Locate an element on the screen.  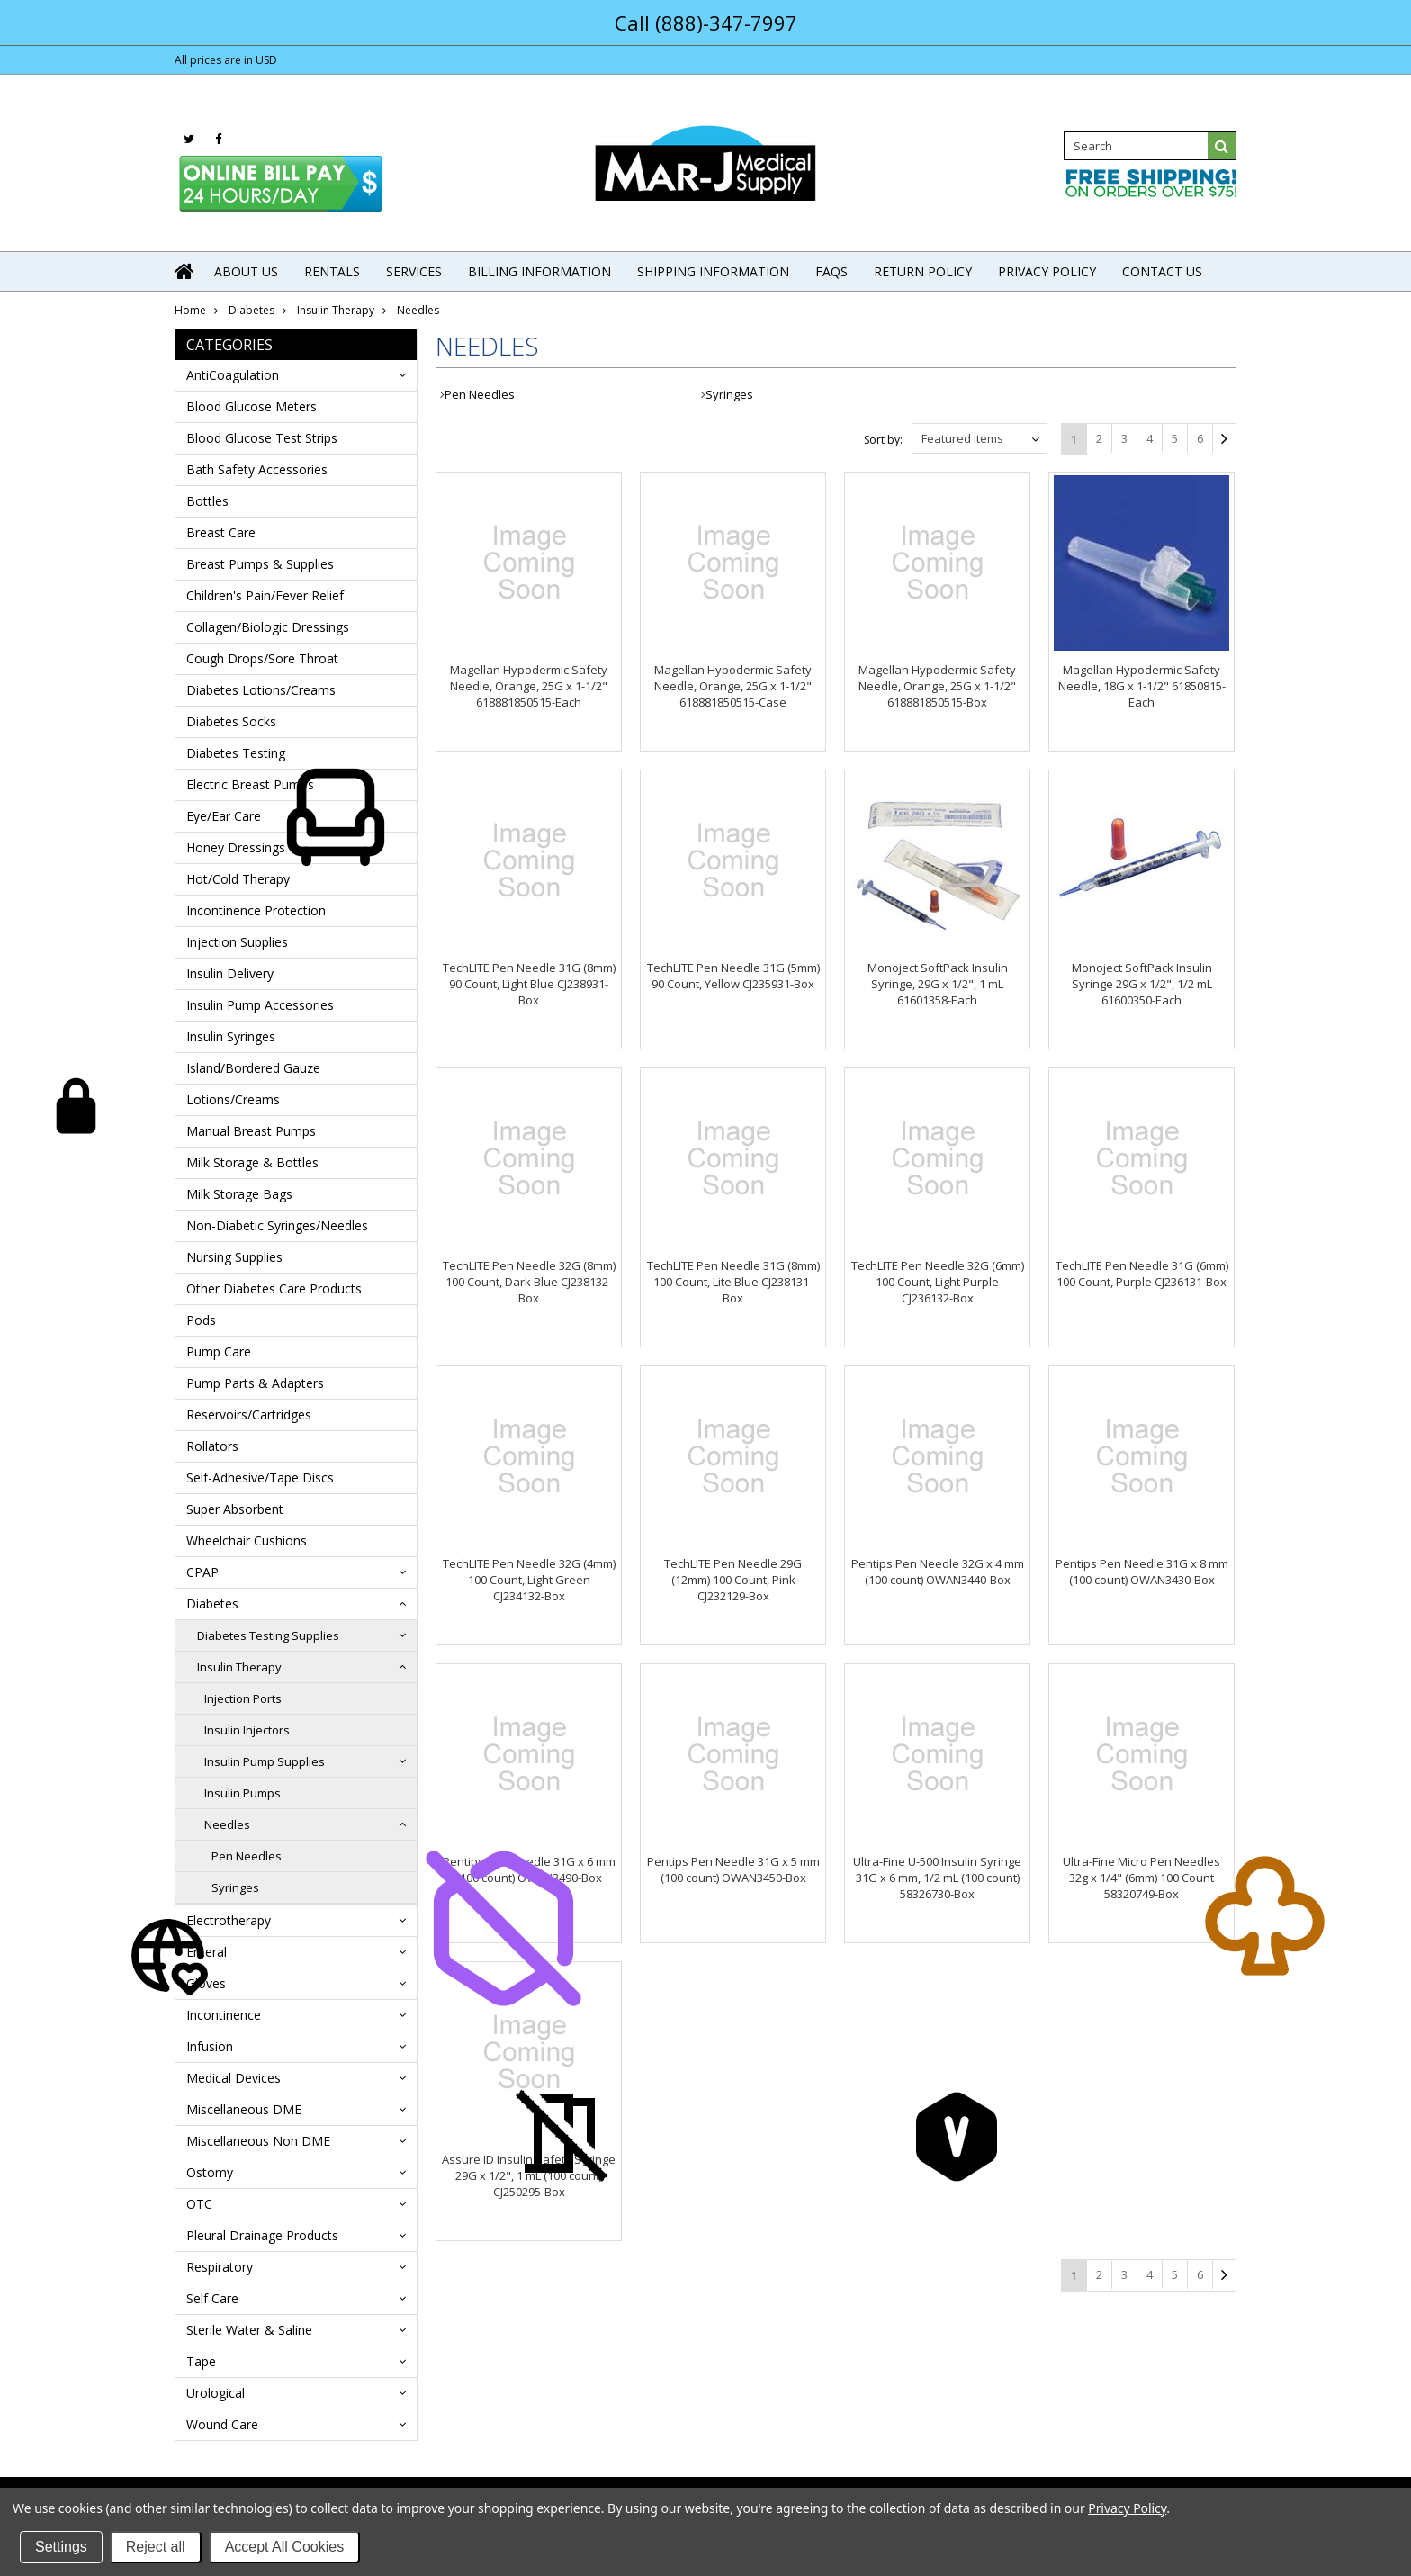
indicates version or variant selection is located at coordinates (957, 2137).